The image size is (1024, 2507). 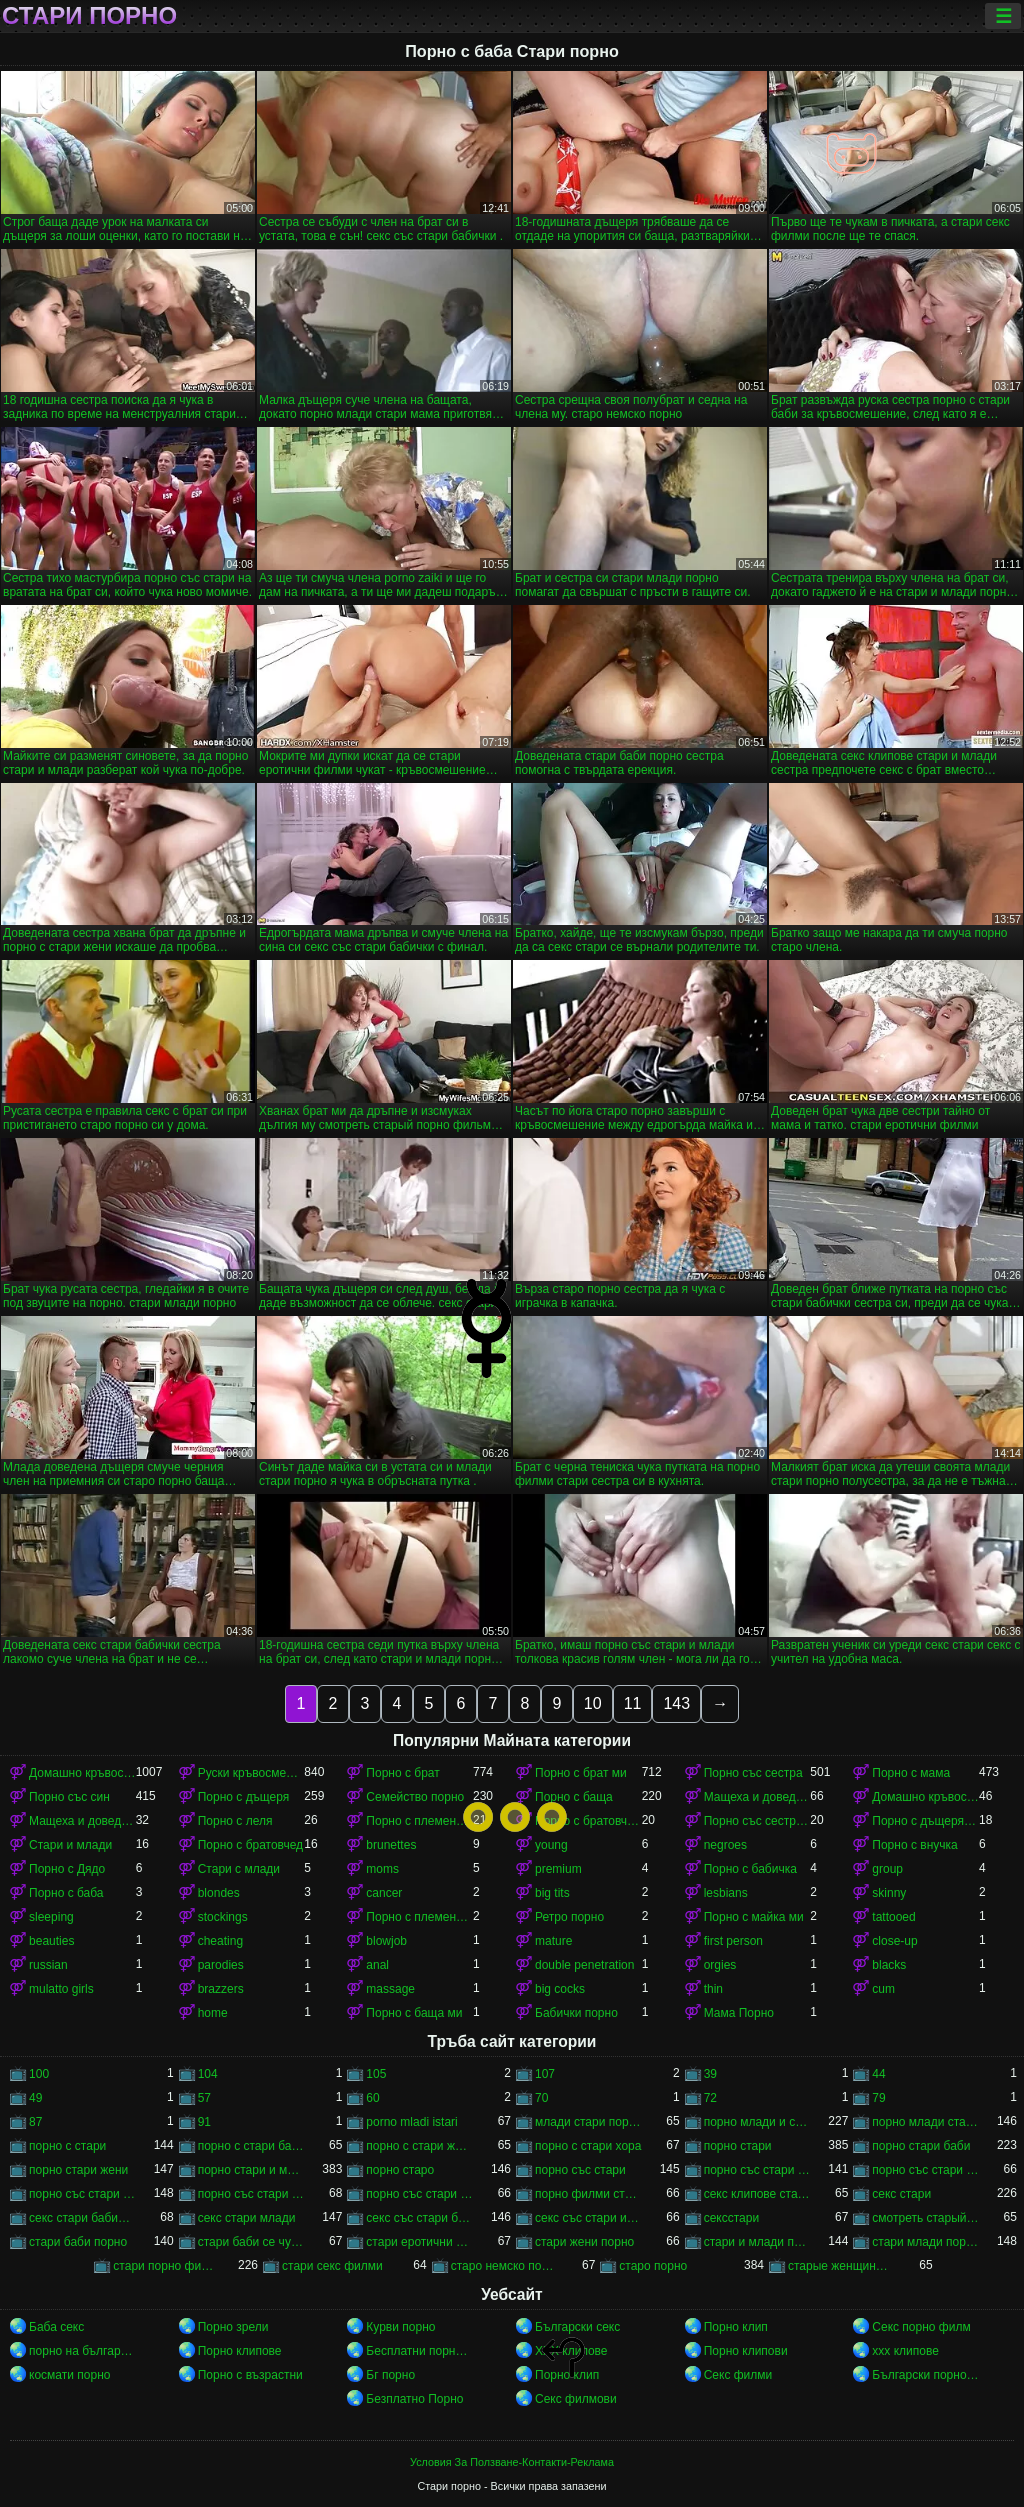 What do you see at coordinates (563, 2356) in the screenshot?
I see `take the left exit at the roundabout` at bounding box center [563, 2356].